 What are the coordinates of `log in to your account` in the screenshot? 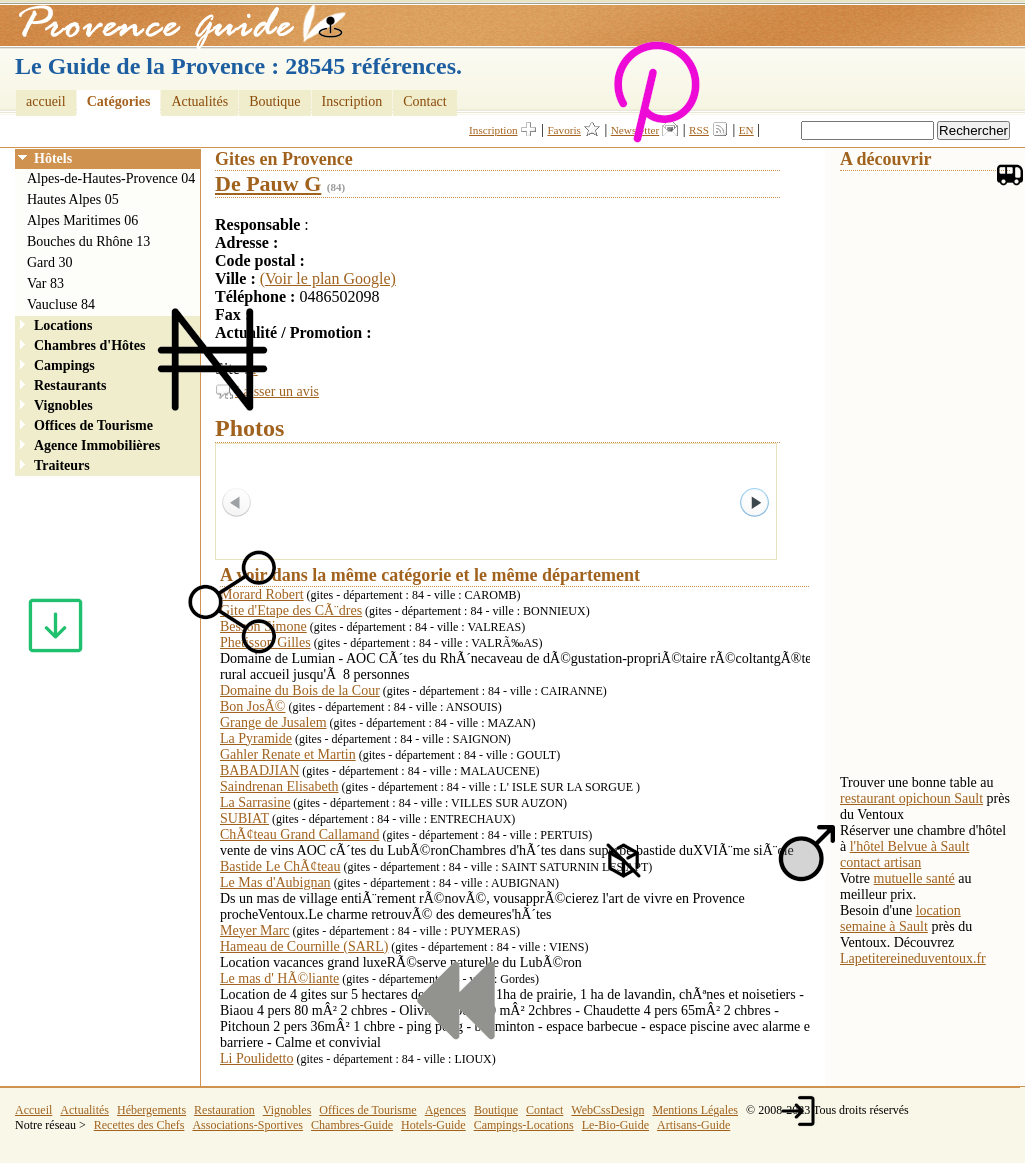 It's located at (798, 1111).